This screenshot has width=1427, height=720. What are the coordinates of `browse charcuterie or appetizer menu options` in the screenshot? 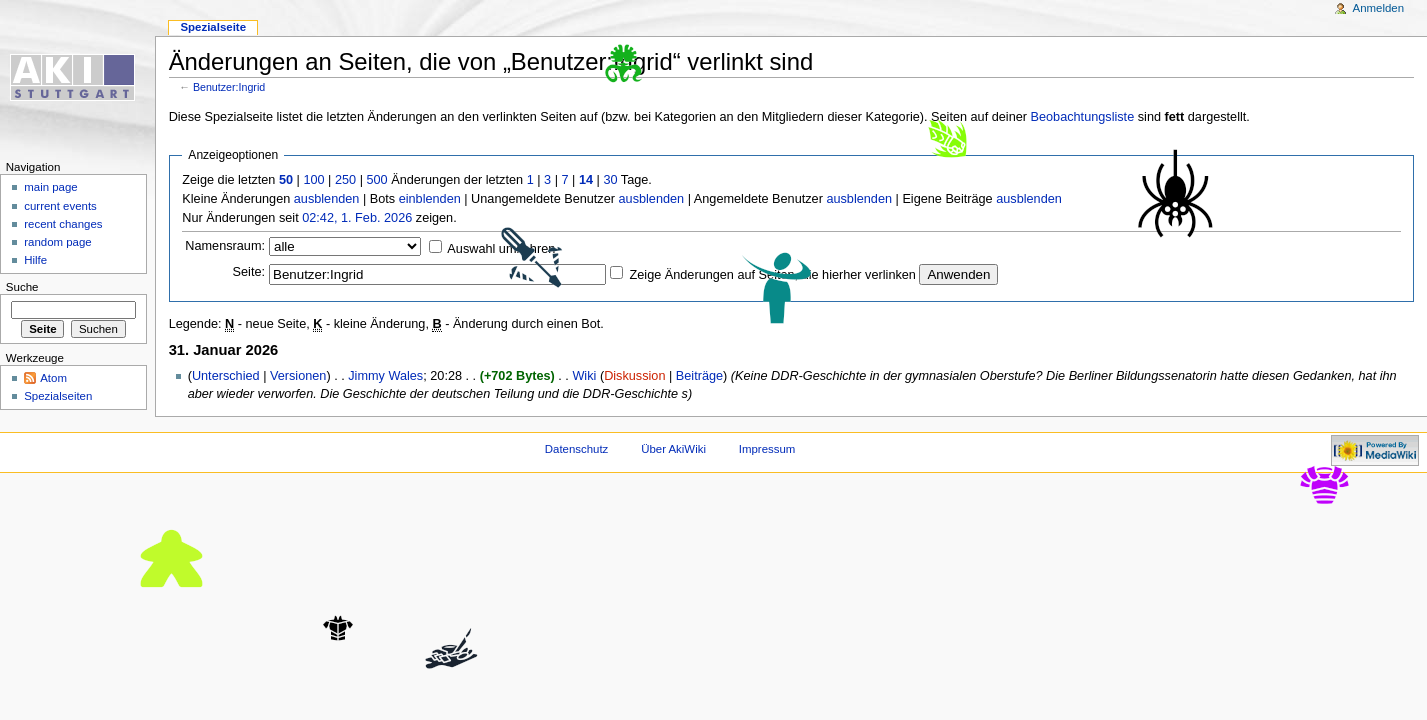 It's located at (451, 651).